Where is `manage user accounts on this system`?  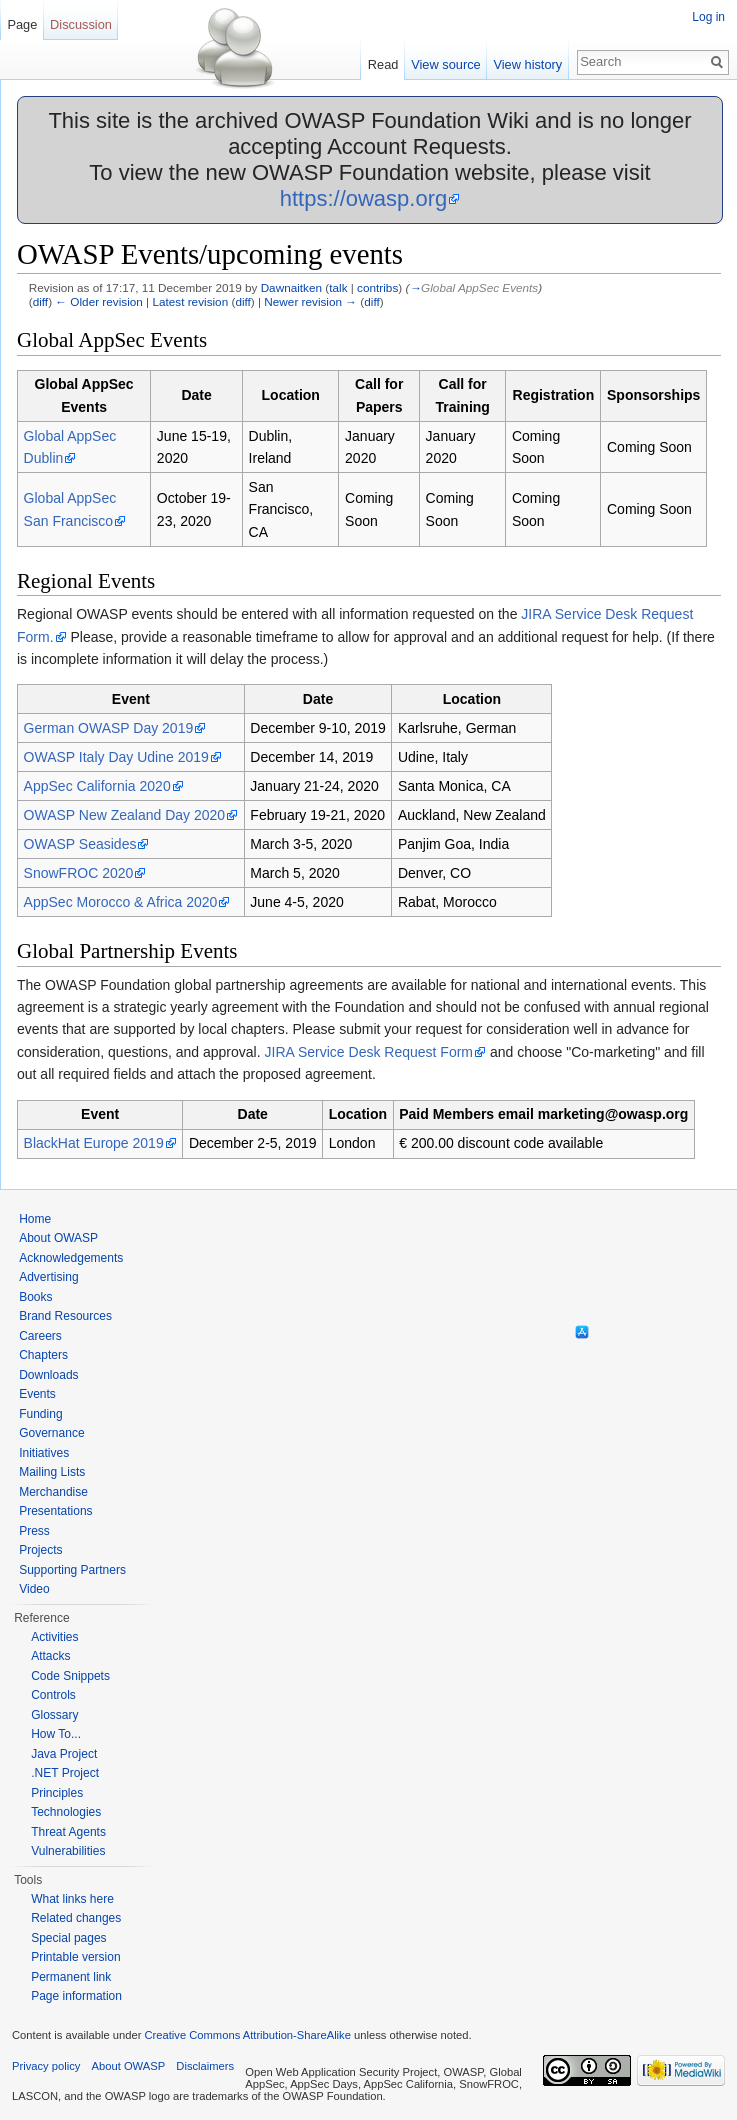
manage user accounts on this system is located at coordinates (235, 48).